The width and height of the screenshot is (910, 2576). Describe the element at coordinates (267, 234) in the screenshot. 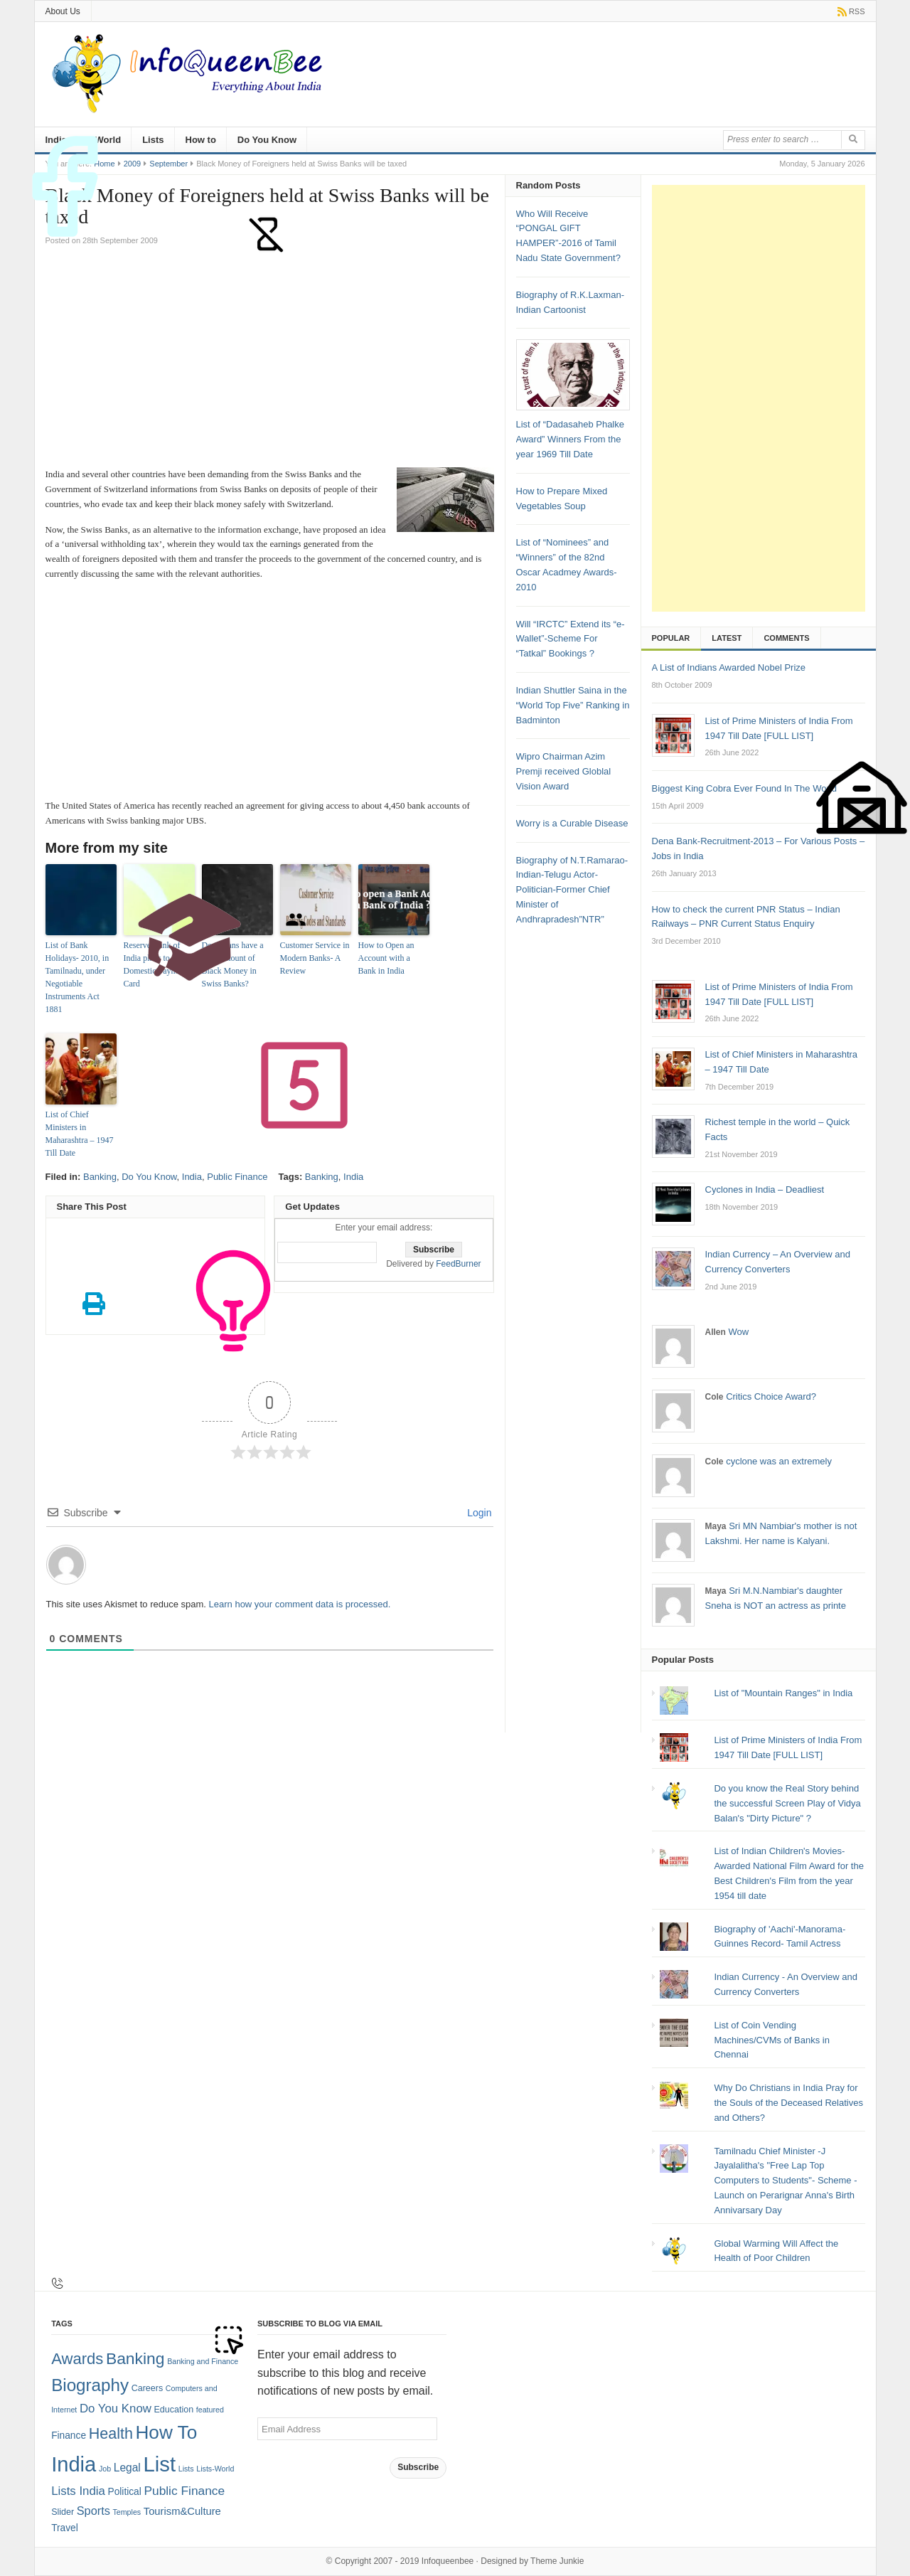

I see `timer or countdown feature disabled` at that location.